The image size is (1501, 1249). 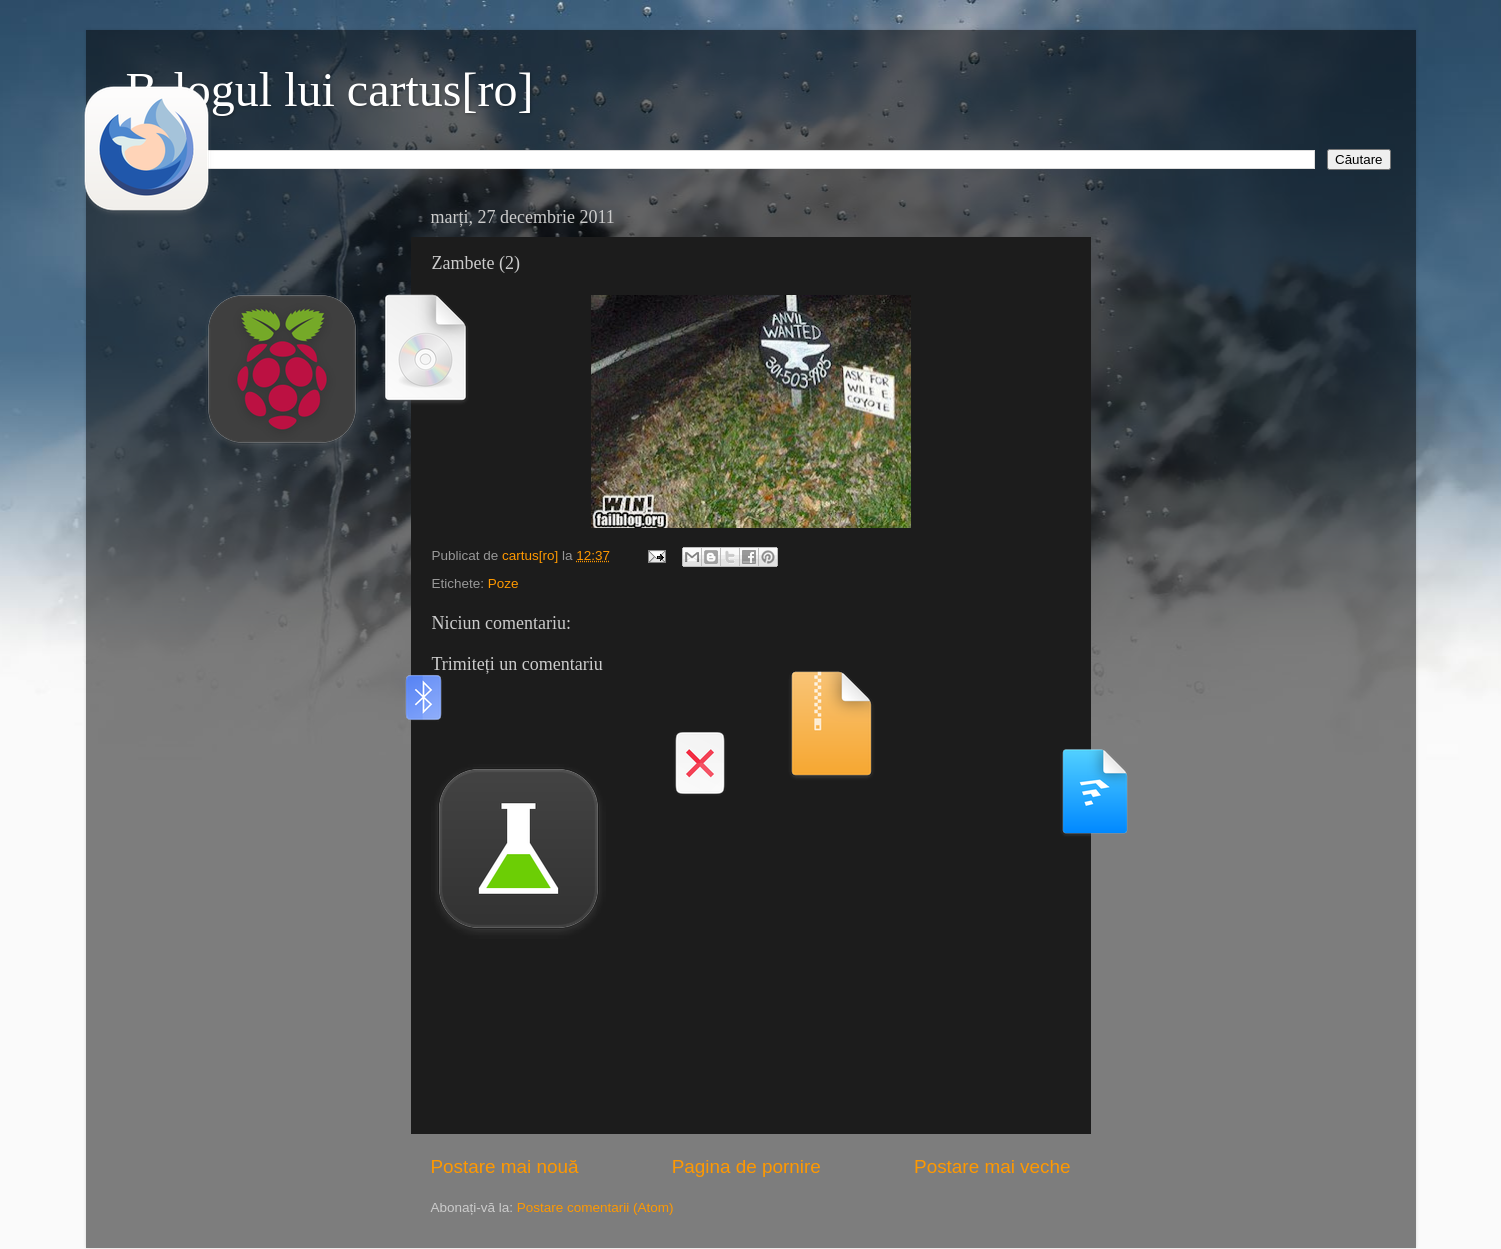 What do you see at coordinates (282, 369) in the screenshot?
I see `launch raspbian operating system` at bounding box center [282, 369].